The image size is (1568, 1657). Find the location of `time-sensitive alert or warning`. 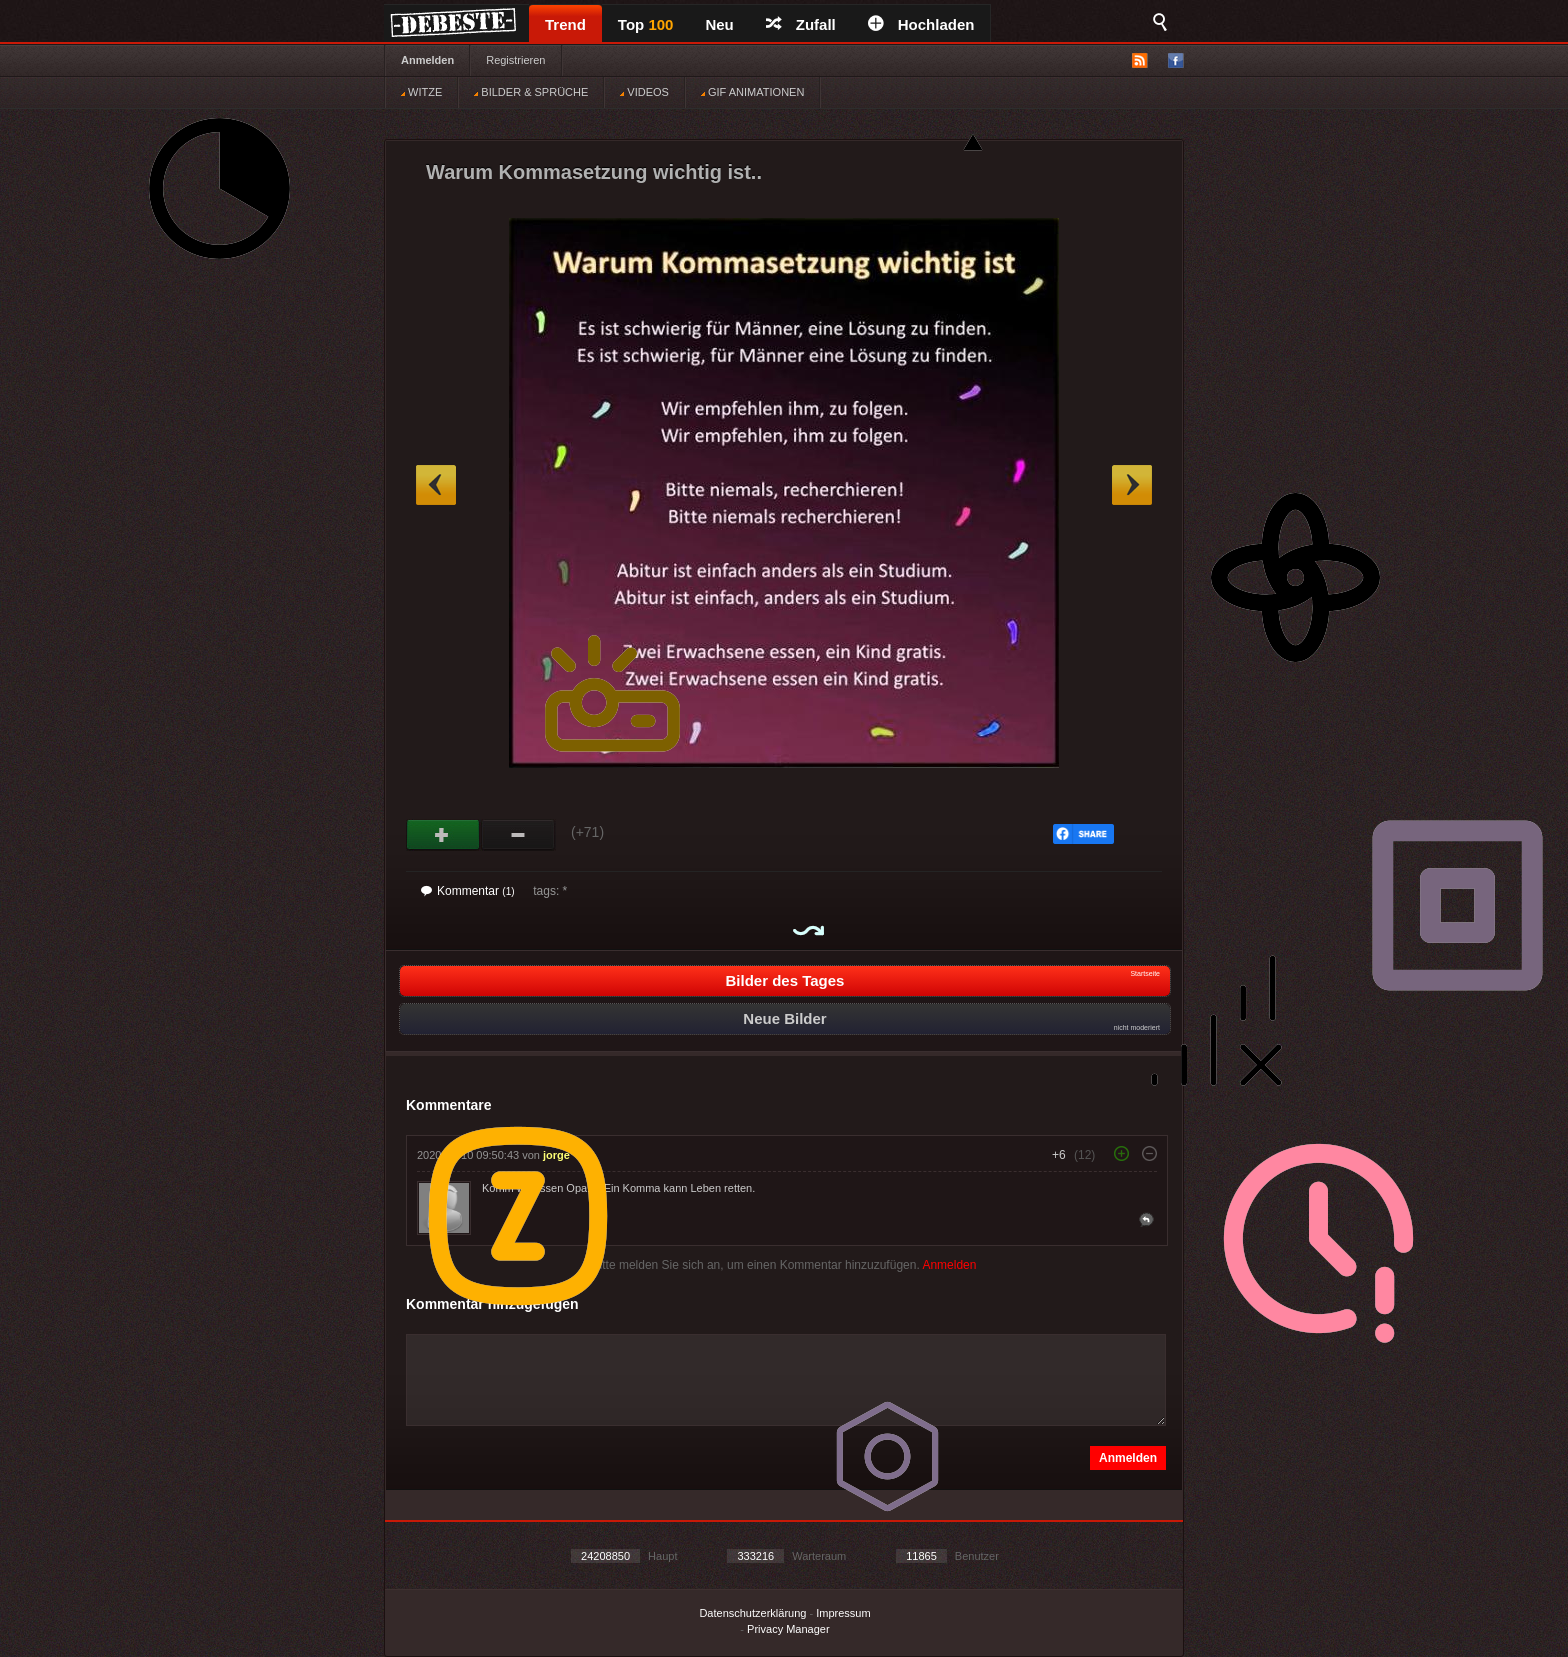

time-sensitive alert or warning is located at coordinates (1318, 1238).